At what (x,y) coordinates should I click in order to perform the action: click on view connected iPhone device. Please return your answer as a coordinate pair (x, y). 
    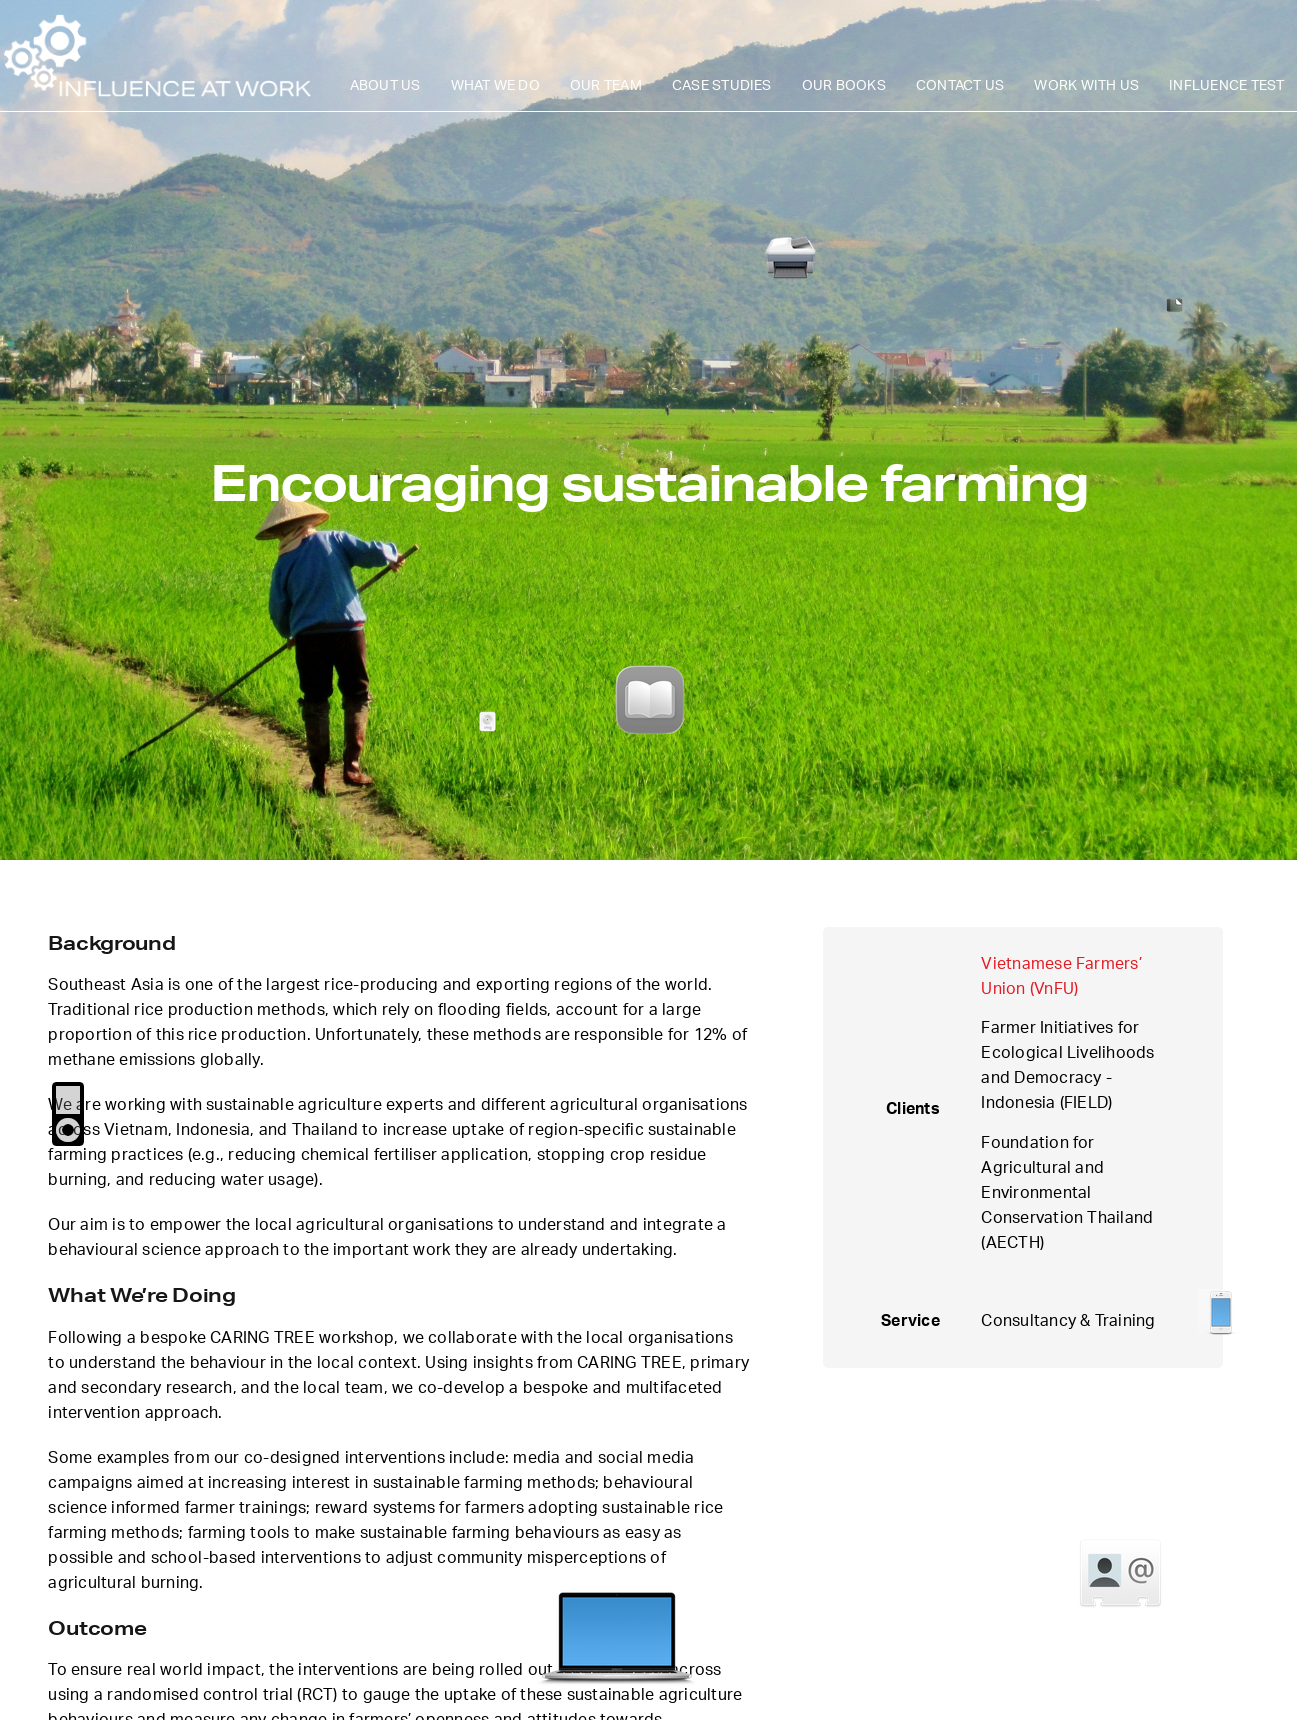
    Looking at the image, I should click on (1221, 1312).